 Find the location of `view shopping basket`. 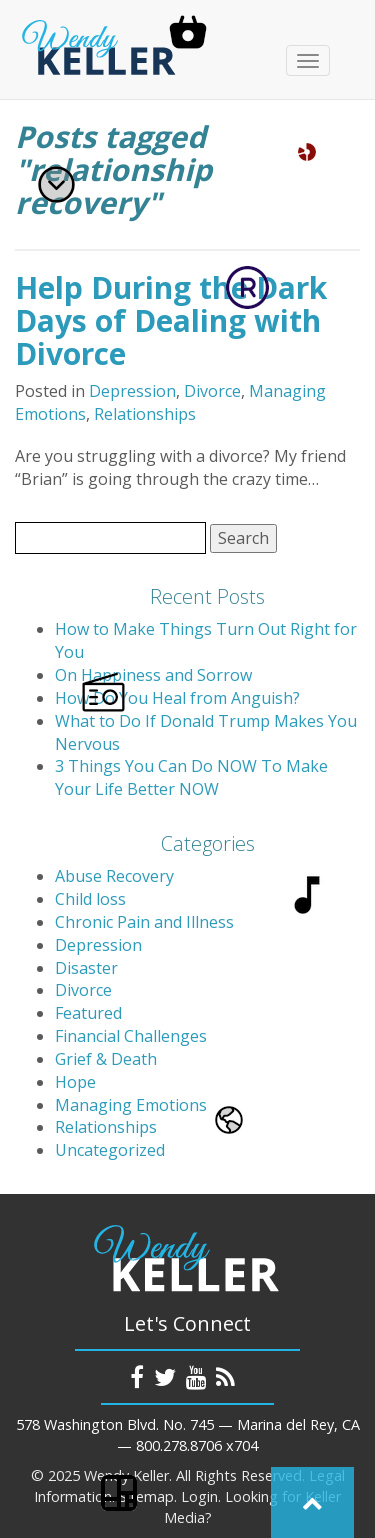

view shopping basket is located at coordinates (188, 32).